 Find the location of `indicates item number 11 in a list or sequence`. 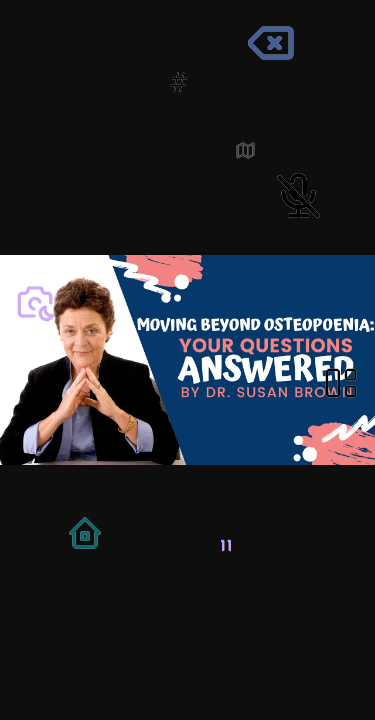

indicates item number 11 in a list or sequence is located at coordinates (226, 545).